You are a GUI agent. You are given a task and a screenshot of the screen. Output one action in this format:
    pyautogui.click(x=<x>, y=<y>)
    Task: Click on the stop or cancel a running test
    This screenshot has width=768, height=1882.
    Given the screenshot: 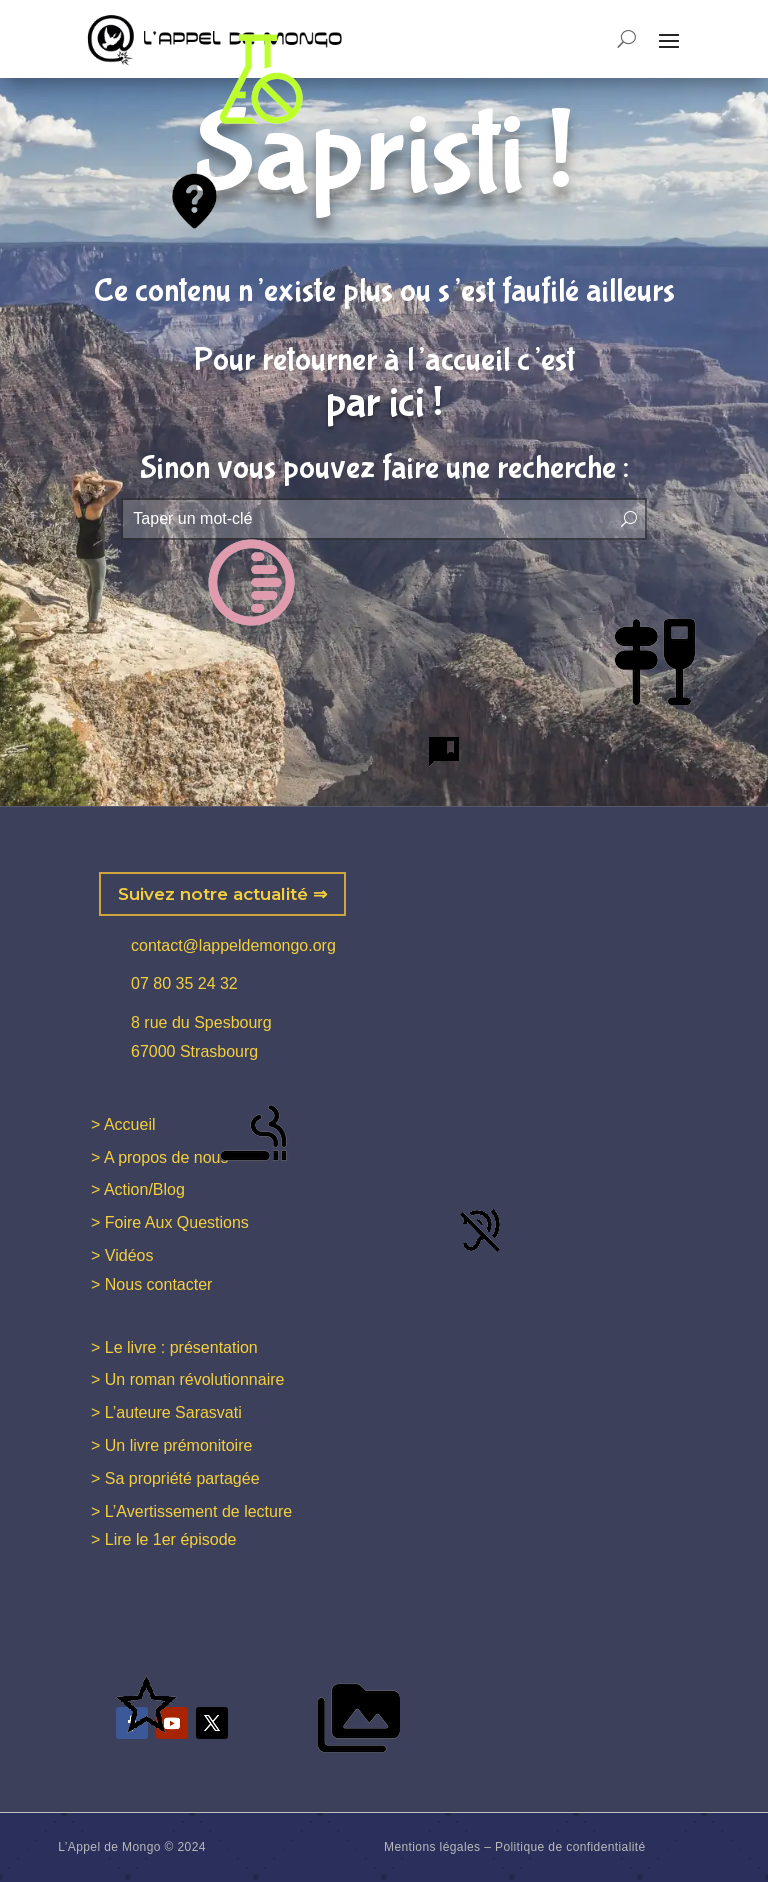 What is the action you would take?
    pyautogui.click(x=258, y=79)
    